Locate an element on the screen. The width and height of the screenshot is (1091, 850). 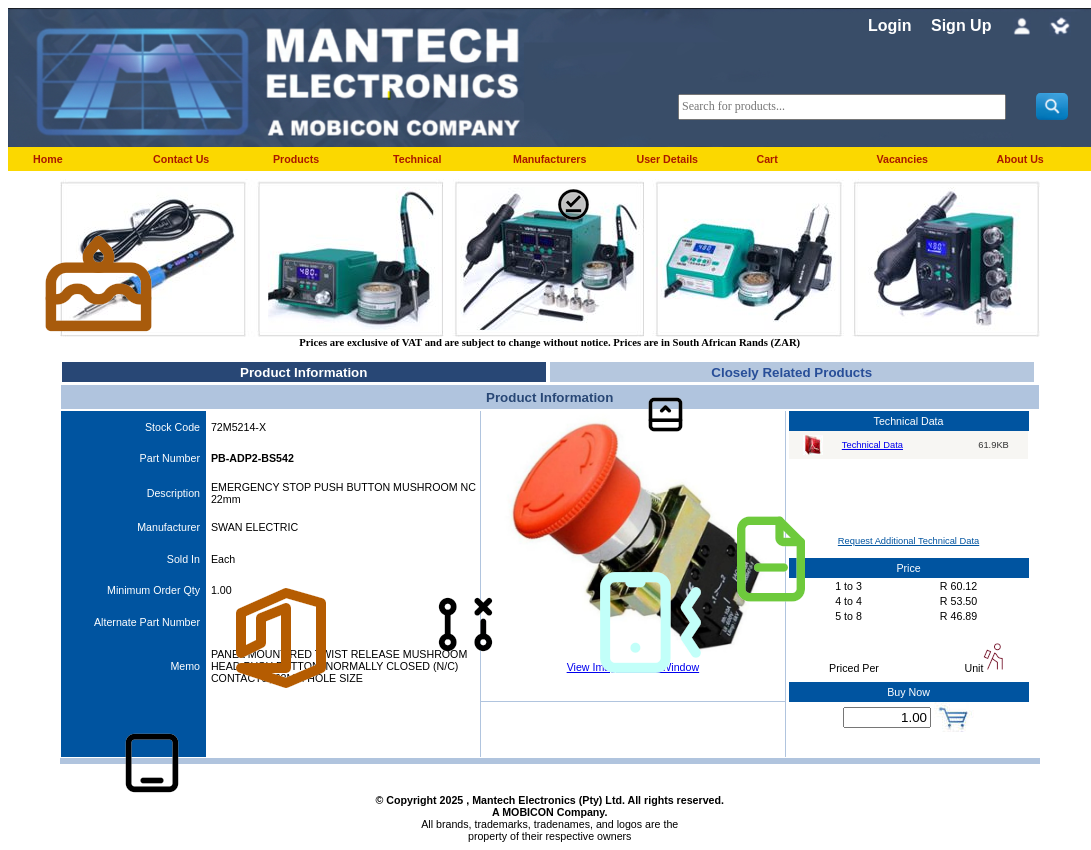
view birthday or celebration reminders is located at coordinates (98, 283).